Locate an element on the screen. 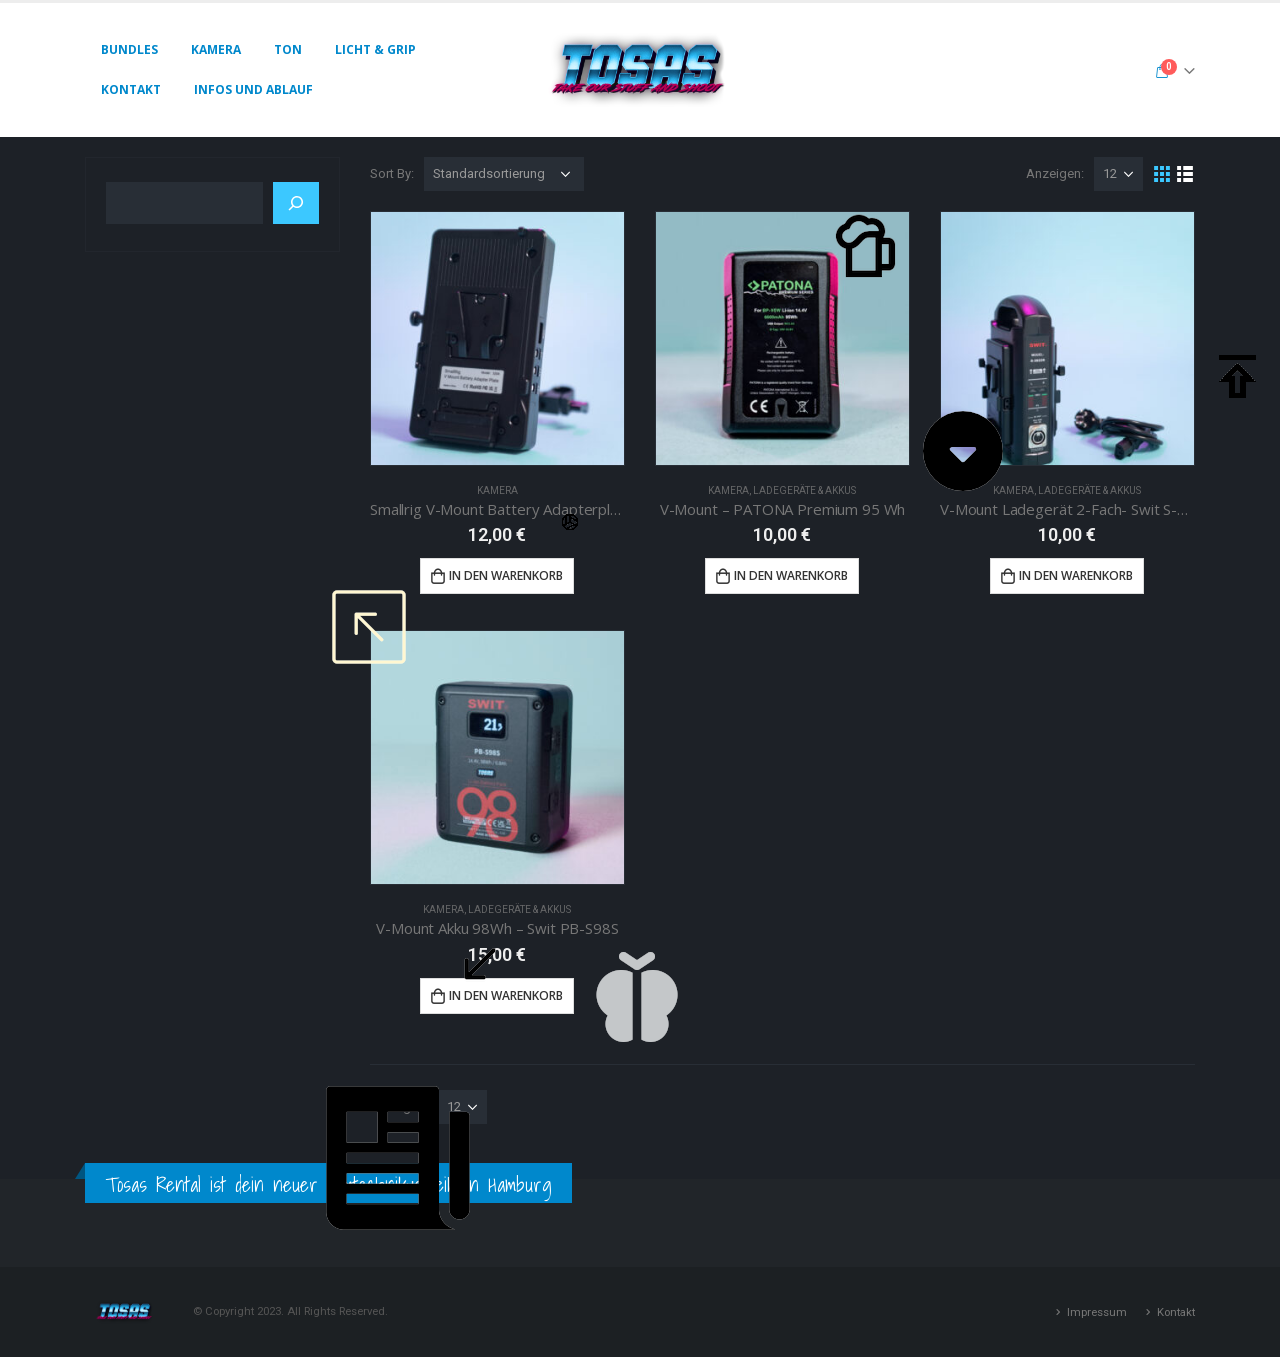 The height and width of the screenshot is (1357, 1280). publish or upload content is located at coordinates (1237, 376).